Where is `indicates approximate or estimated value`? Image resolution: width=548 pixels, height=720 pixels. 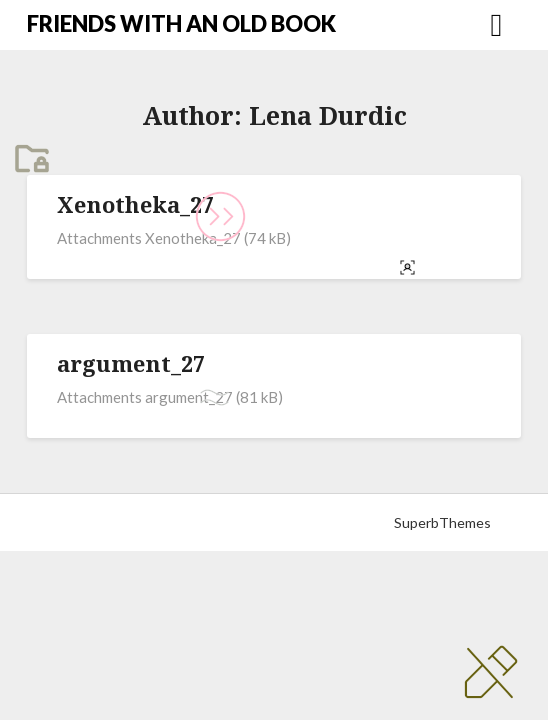 indicates approximate or estimated value is located at coordinates (214, 397).